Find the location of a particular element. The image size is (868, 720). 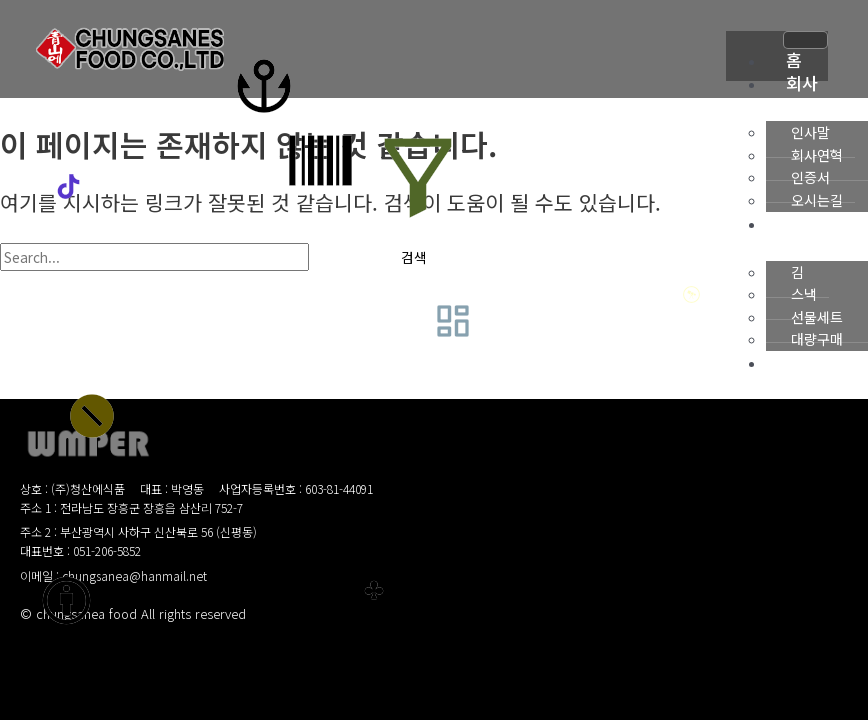

open tiktok app is located at coordinates (68, 186).